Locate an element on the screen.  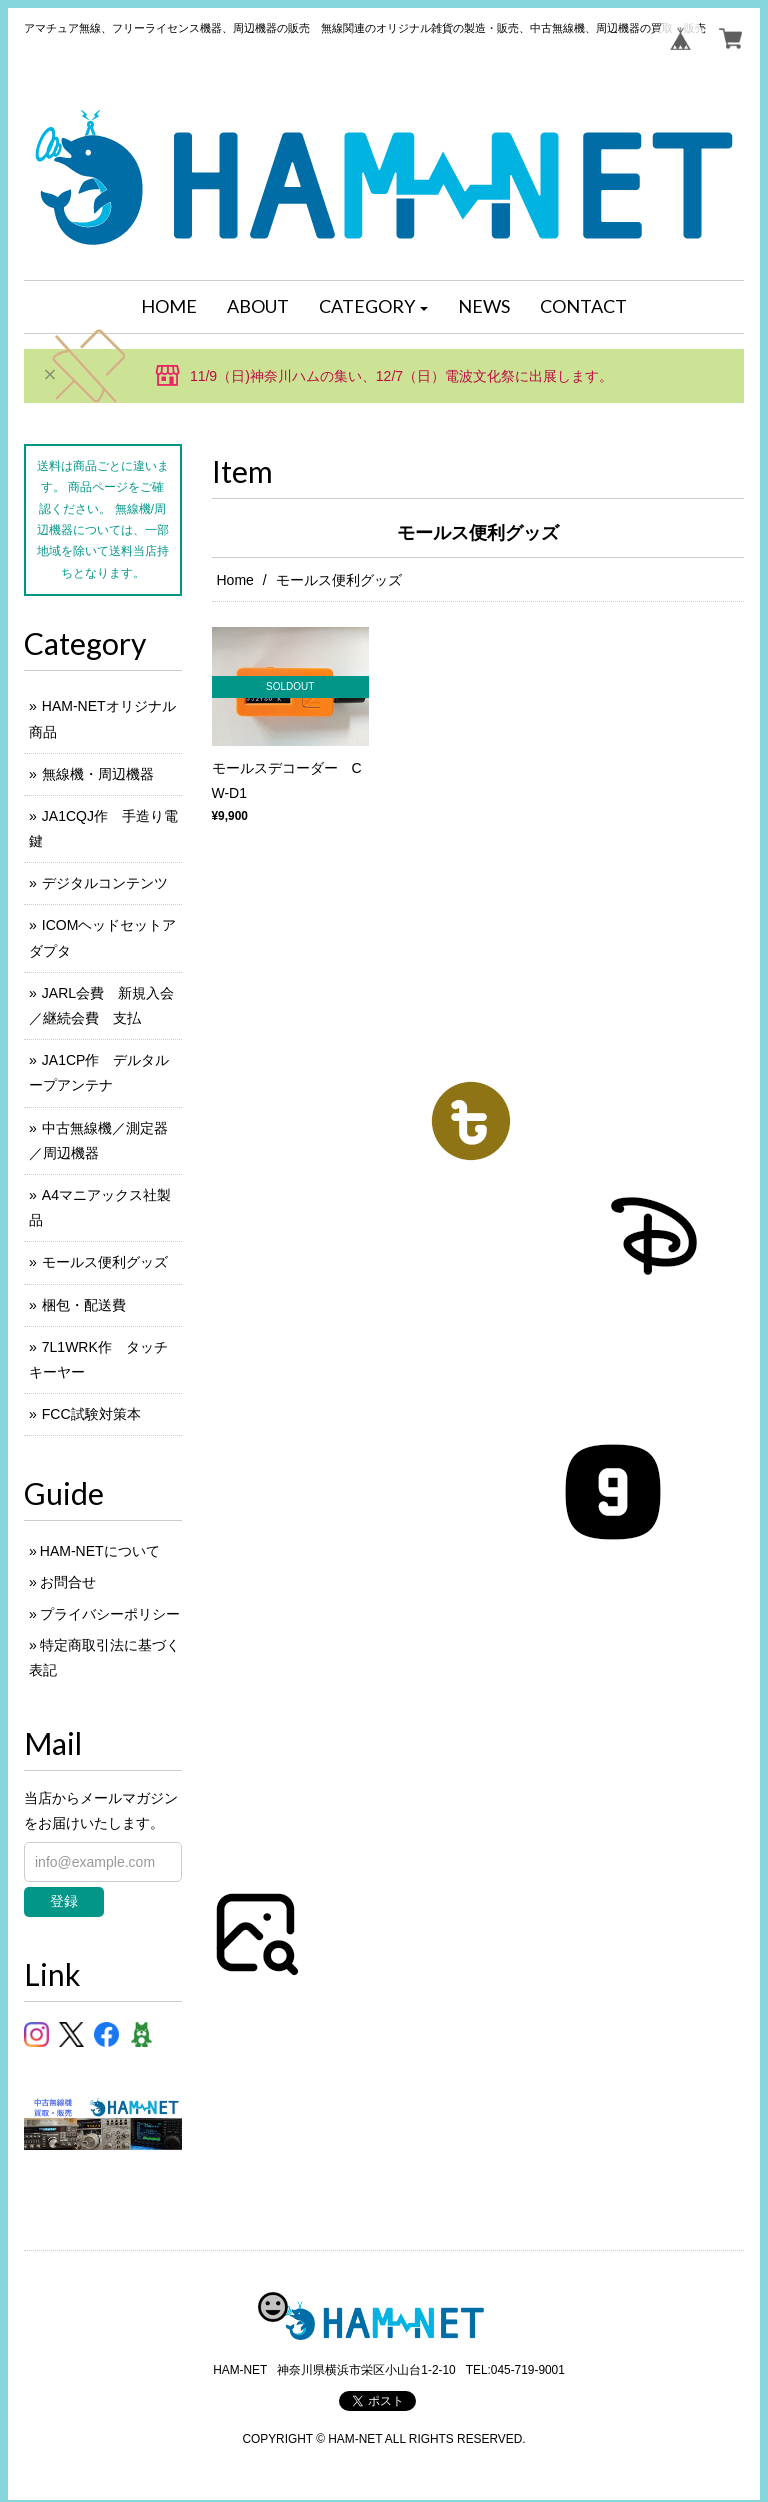
indicates item number 9 in a list or sequence is located at coordinates (613, 1492).